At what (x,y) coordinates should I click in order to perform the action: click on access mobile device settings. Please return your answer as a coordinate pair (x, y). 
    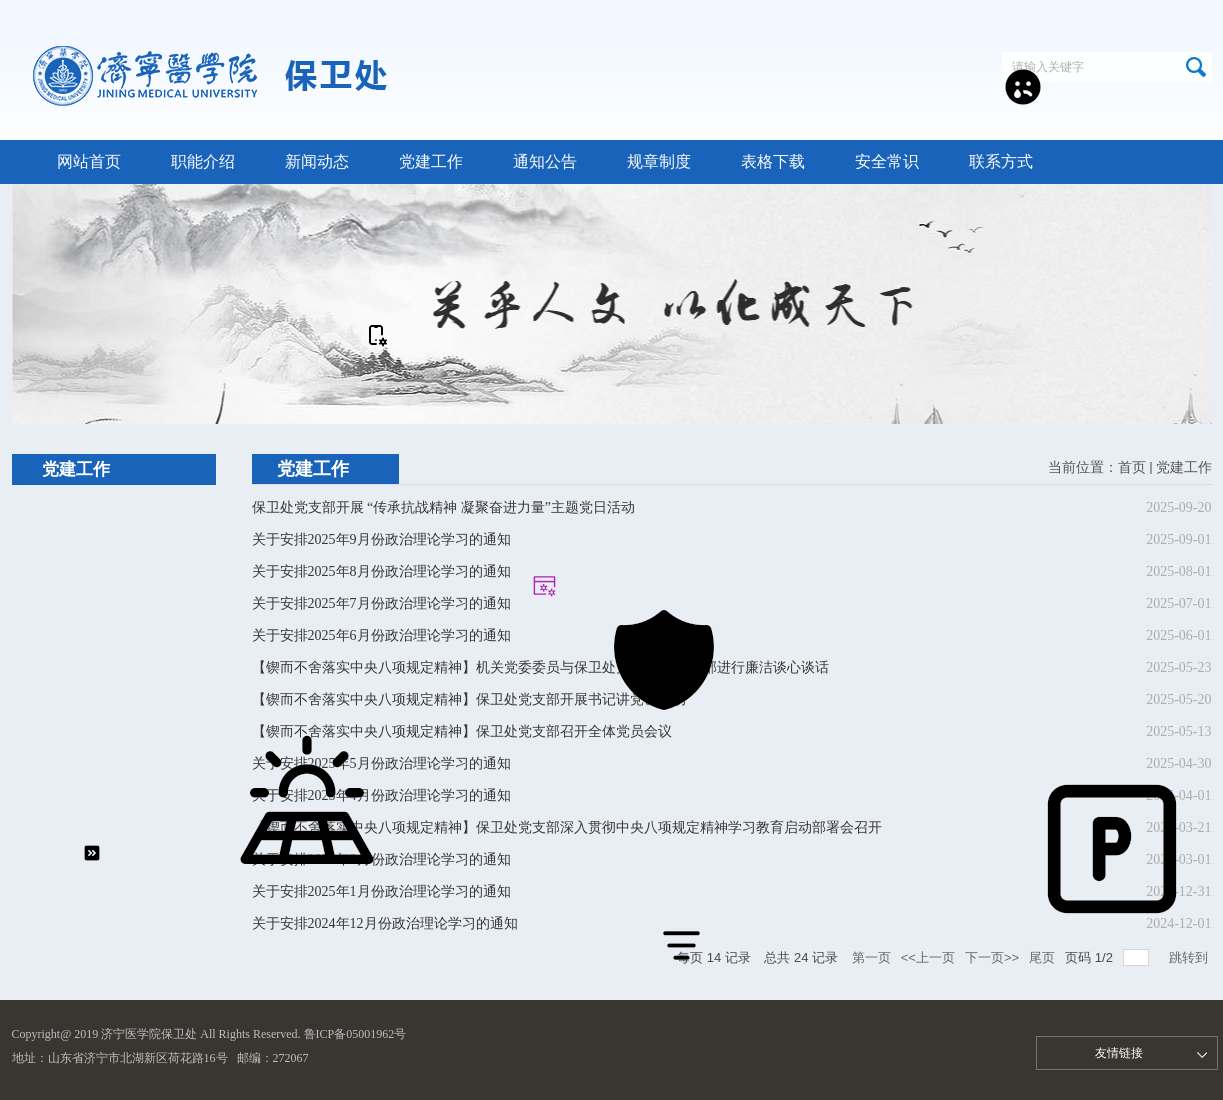
    Looking at the image, I should click on (376, 335).